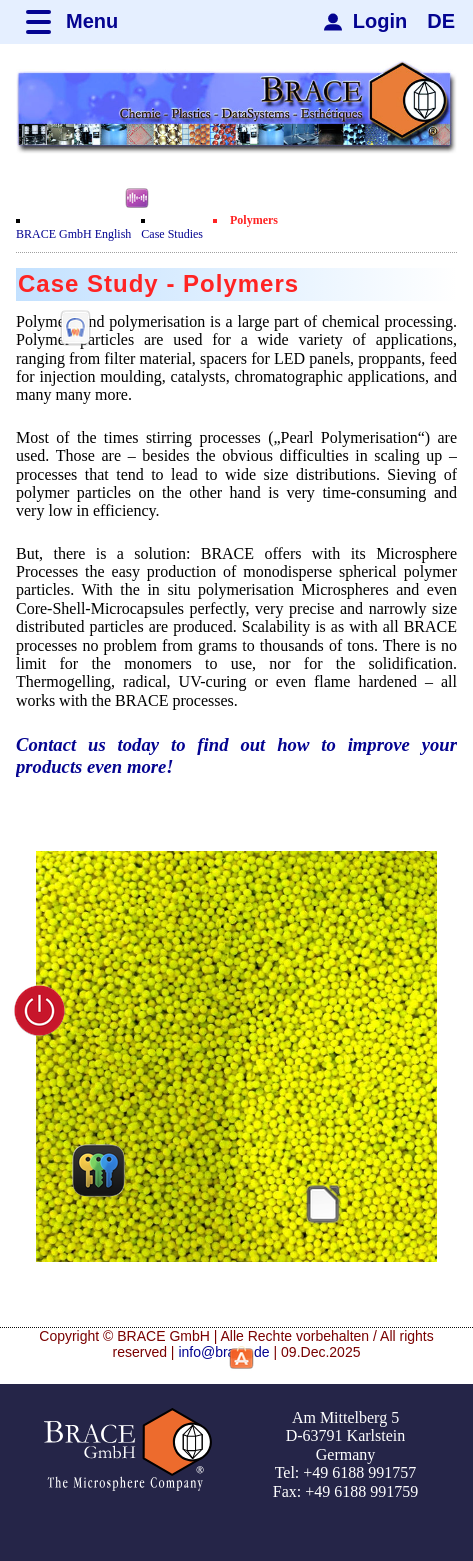 The image size is (473, 1561). Describe the element at coordinates (75, 327) in the screenshot. I see `open an audacity project file` at that location.